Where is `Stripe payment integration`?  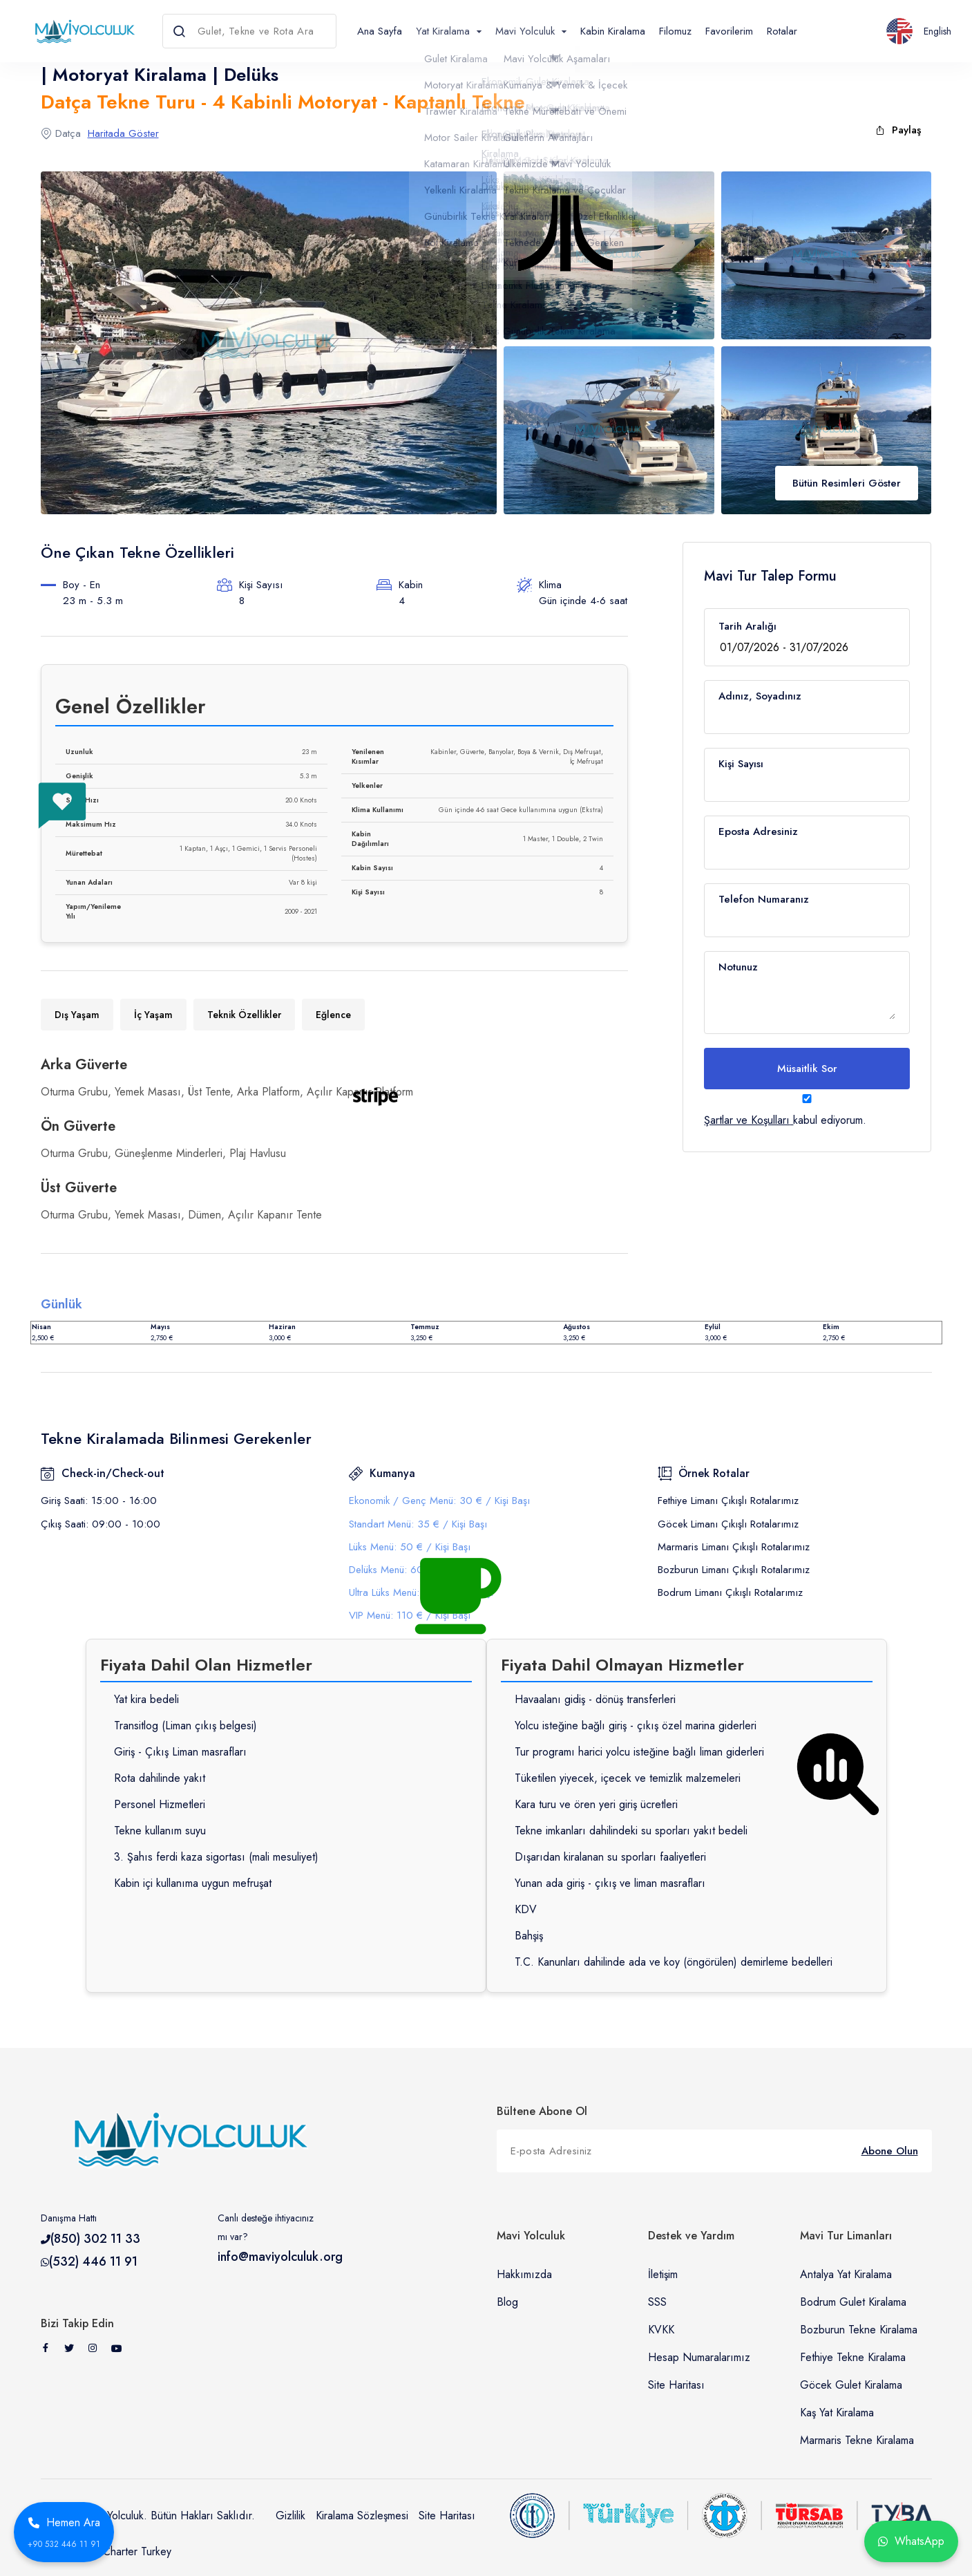
Stripe payment integration is located at coordinates (375, 1096).